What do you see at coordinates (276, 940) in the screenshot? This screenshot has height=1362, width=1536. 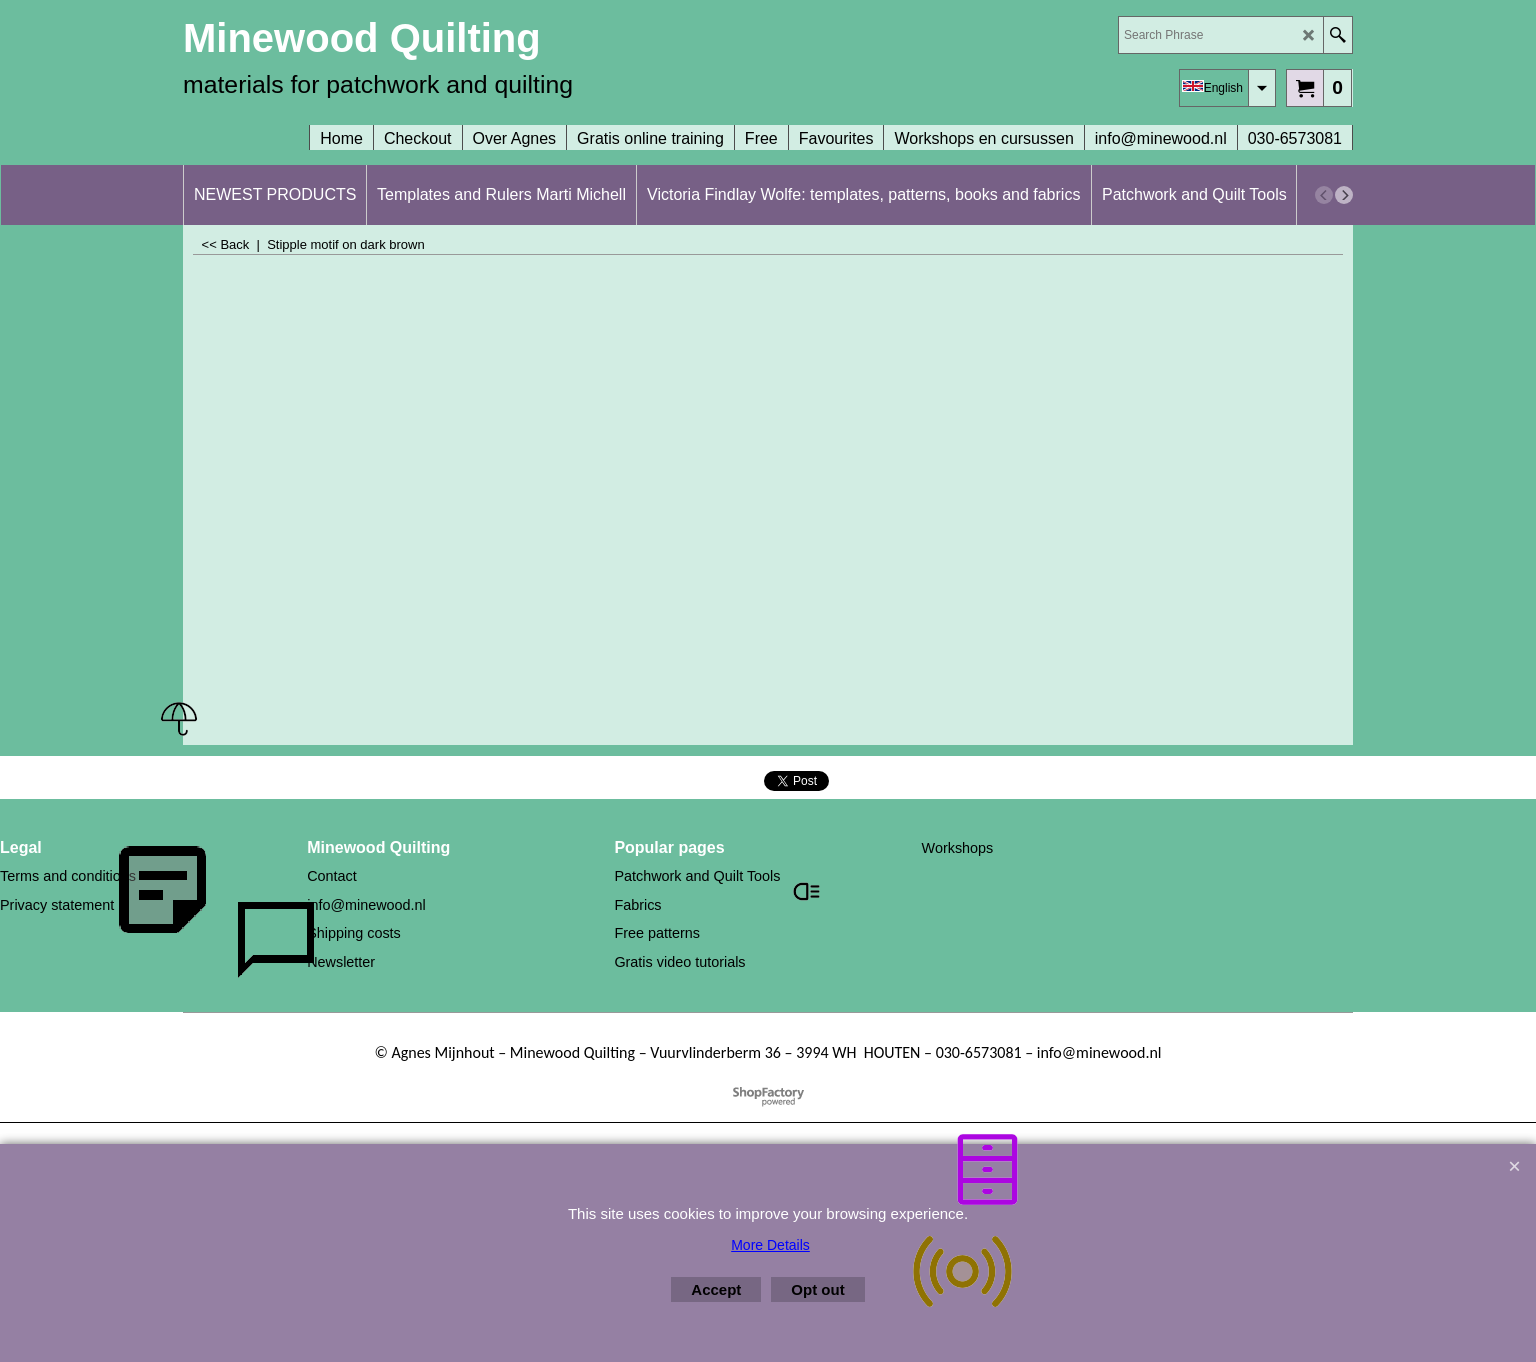 I see `open chat or messaging` at bounding box center [276, 940].